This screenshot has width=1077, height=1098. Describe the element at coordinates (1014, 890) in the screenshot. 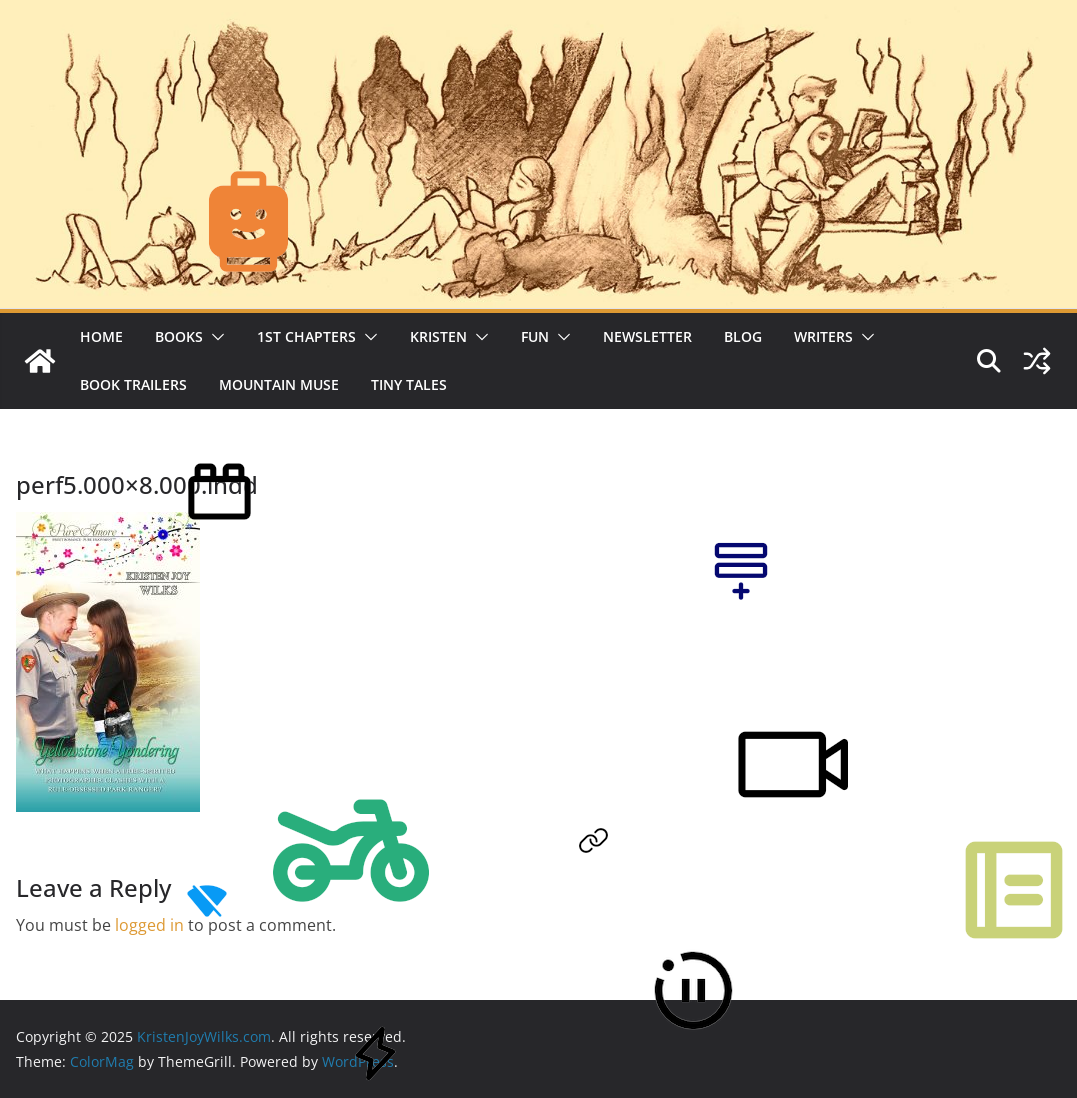

I see `open notes or notebook` at that location.